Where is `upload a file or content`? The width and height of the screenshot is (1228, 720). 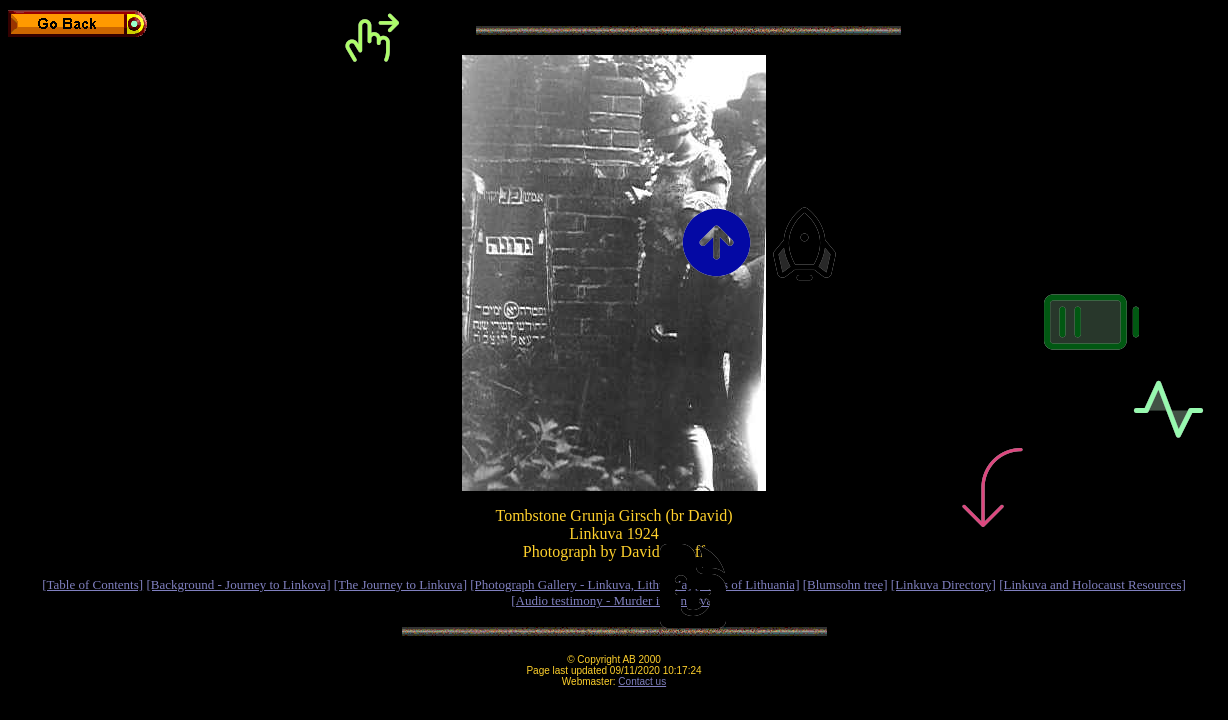
upload a file or content is located at coordinates (716, 242).